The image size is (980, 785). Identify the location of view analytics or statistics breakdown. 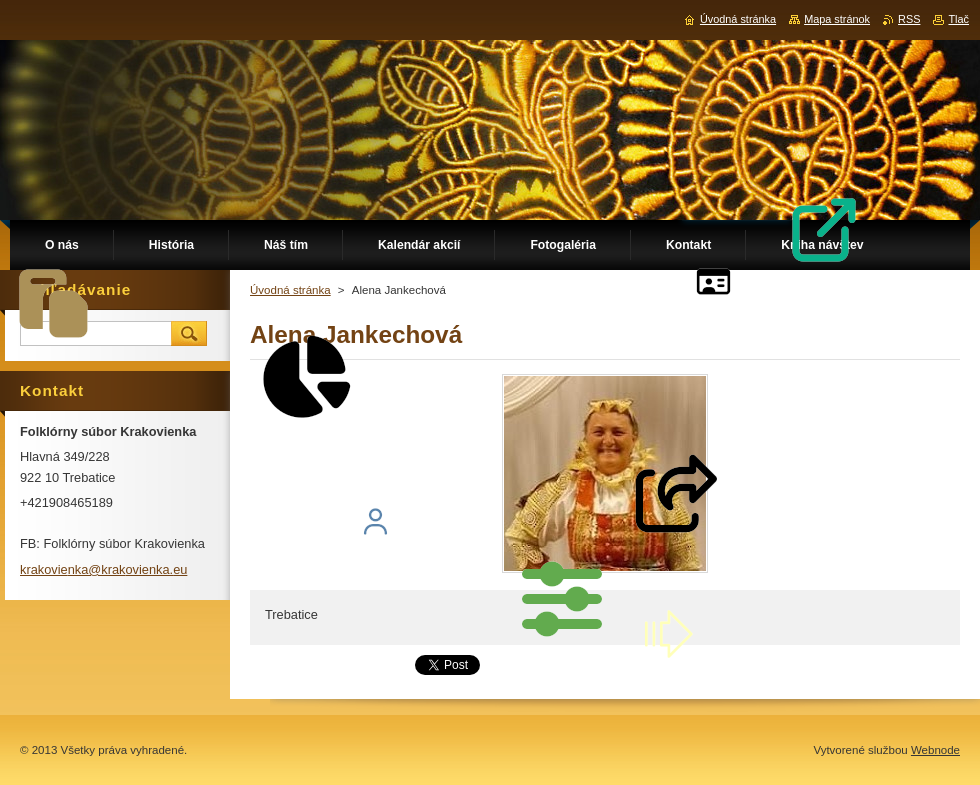
(304, 376).